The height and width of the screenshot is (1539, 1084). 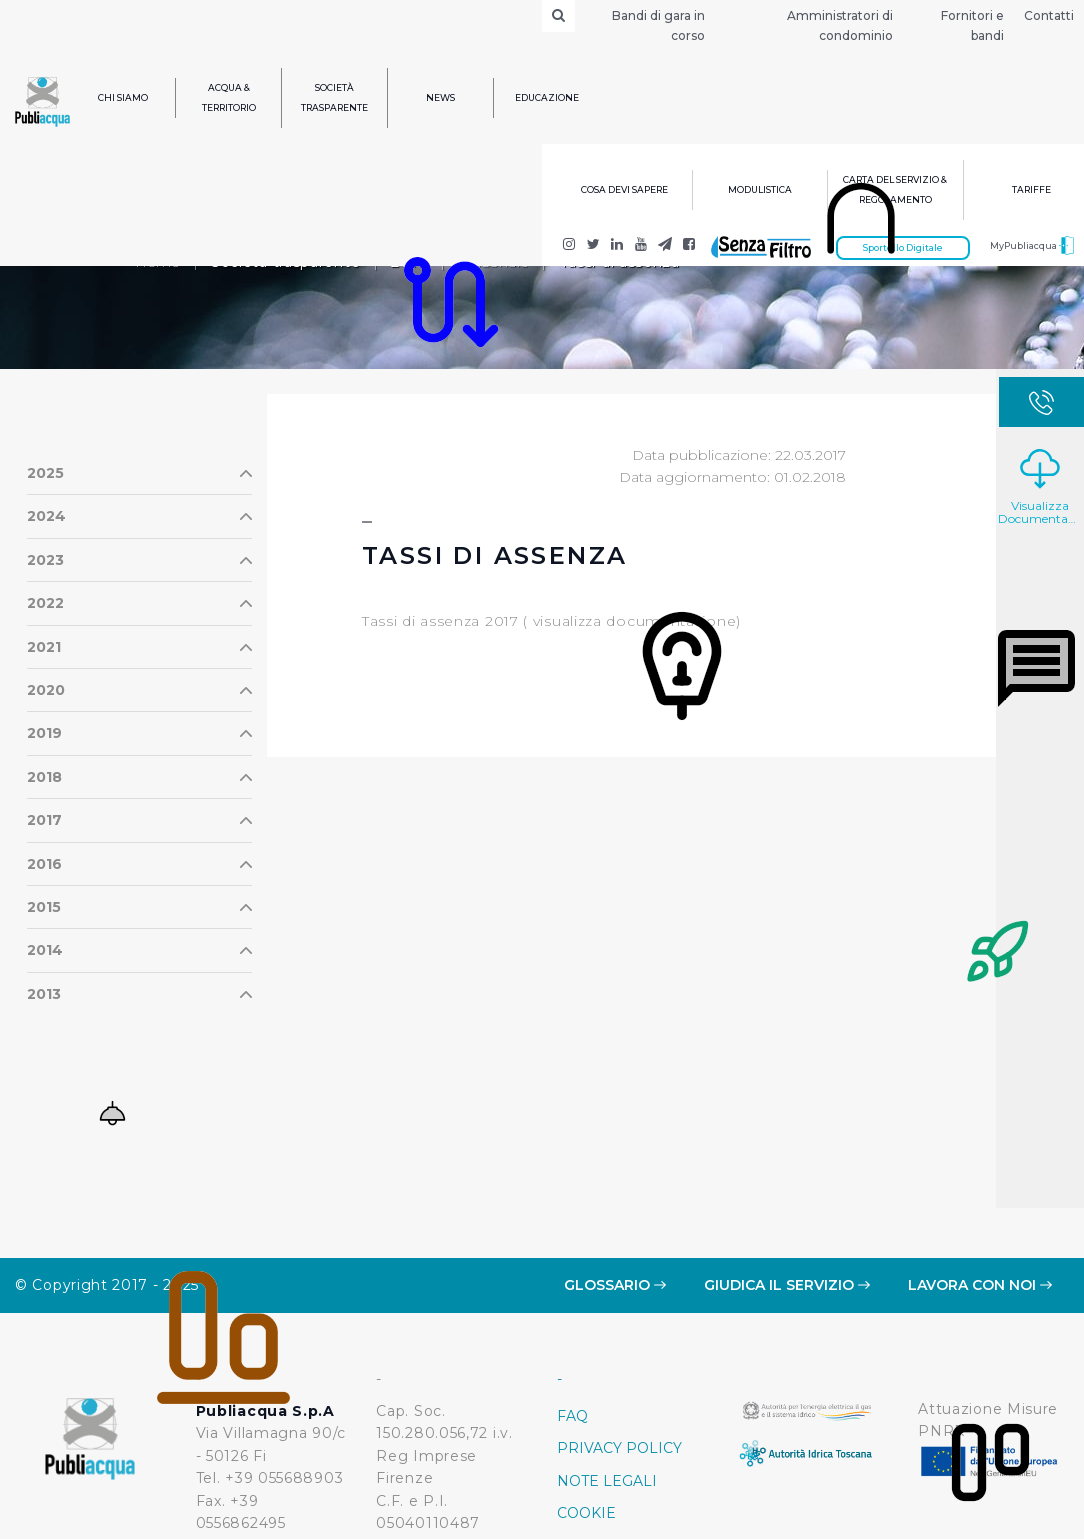 What do you see at coordinates (223, 1337) in the screenshot?
I see `align items to the bottom edge` at bounding box center [223, 1337].